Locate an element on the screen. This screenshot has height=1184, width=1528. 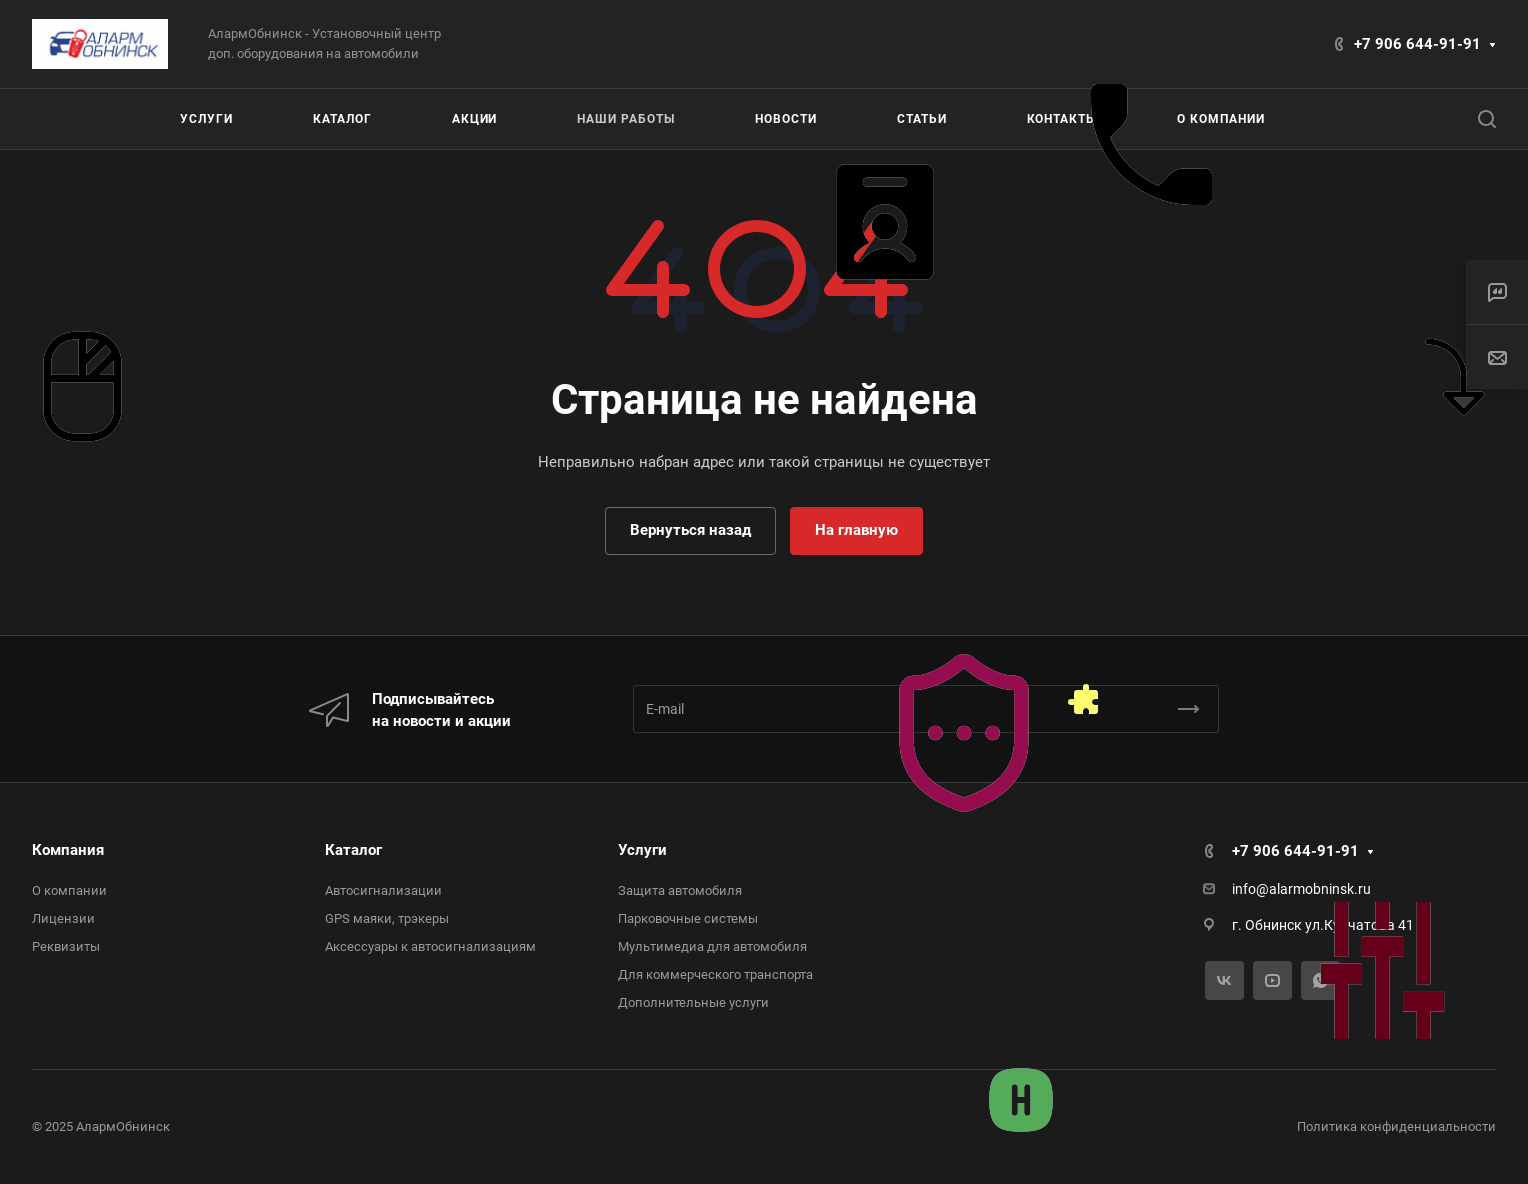
access help or support section is located at coordinates (1021, 1100).